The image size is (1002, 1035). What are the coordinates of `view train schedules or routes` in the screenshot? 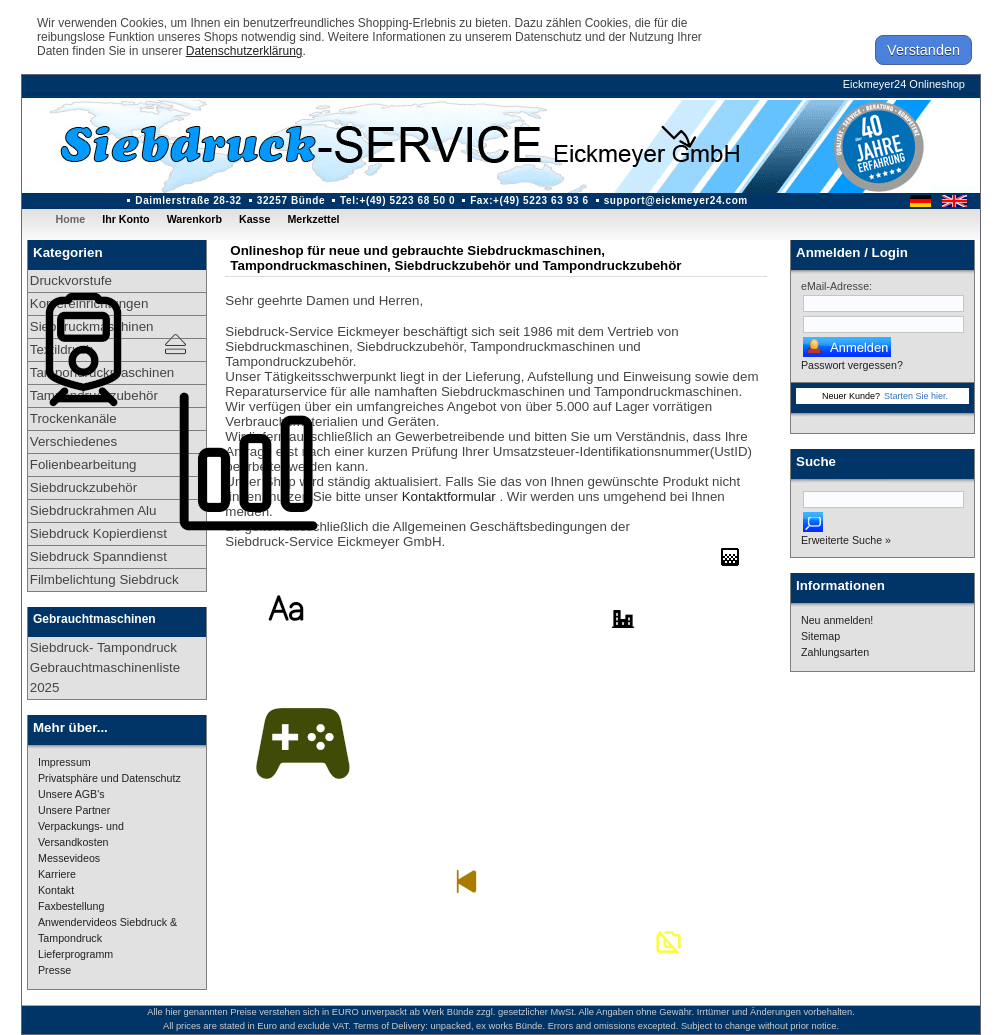 It's located at (83, 349).